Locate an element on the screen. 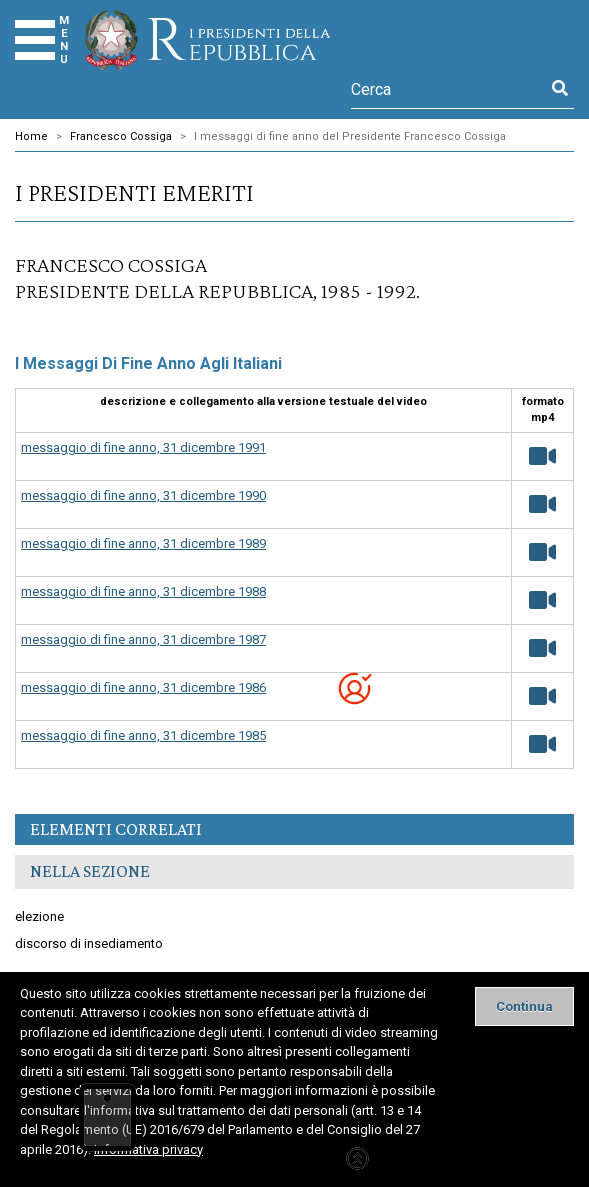 The height and width of the screenshot is (1187, 589). tablet device with front-facing camera is located at coordinates (107, 1117).